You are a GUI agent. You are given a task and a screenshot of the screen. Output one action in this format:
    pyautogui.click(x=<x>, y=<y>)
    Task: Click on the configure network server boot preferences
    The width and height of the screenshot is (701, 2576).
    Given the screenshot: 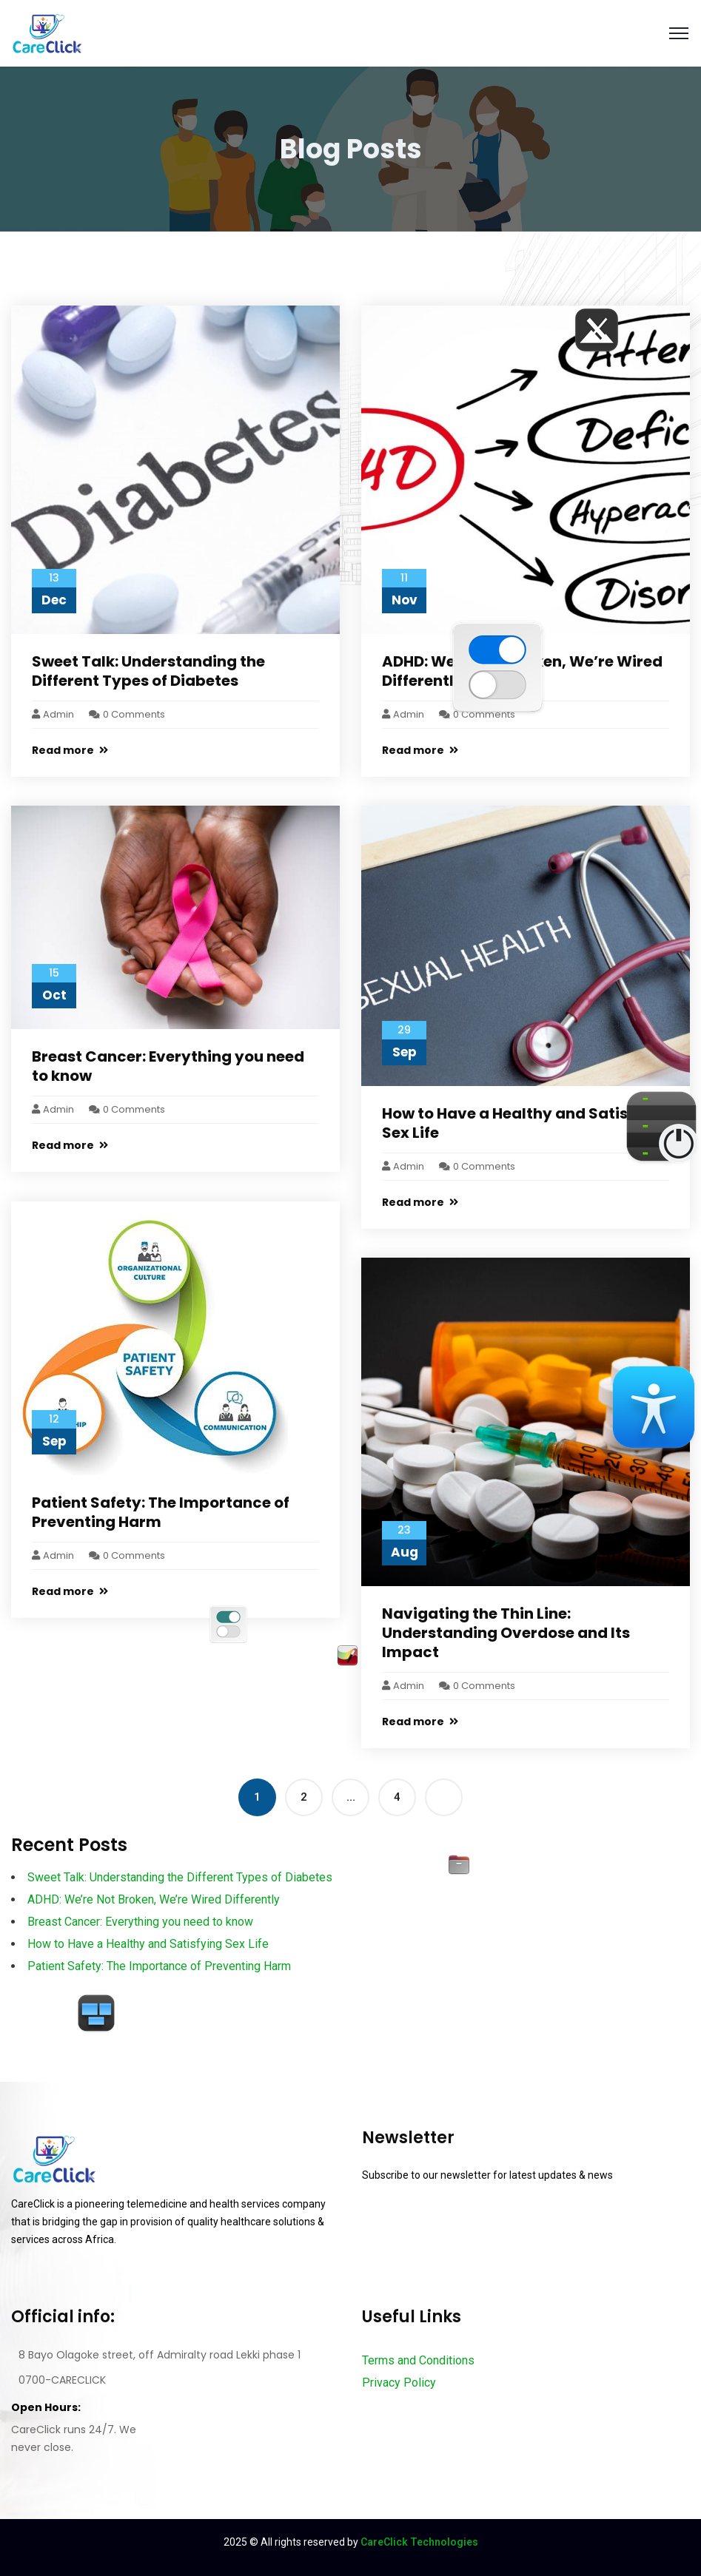 What is the action you would take?
    pyautogui.click(x=661, y=1126)
    